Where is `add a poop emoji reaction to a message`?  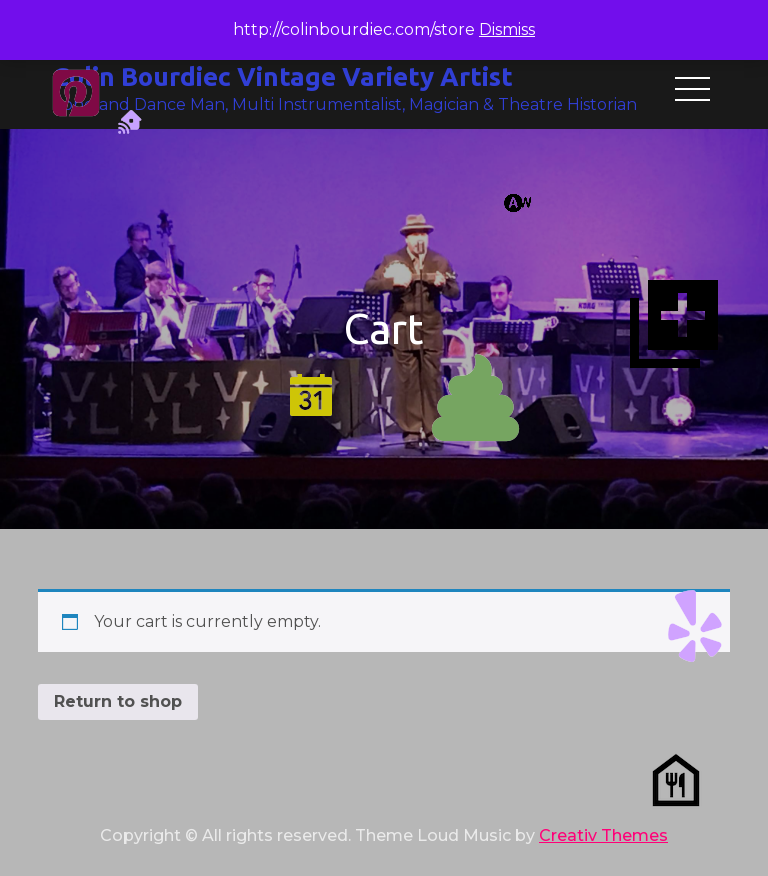 add a poop emoji reaction to a message is located at coordinates (475, 397).